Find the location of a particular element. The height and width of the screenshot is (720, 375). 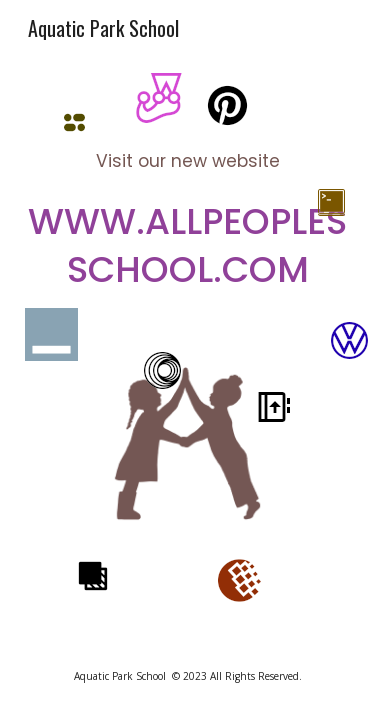

open gnome terminal application is located at coordinates (331, 202).